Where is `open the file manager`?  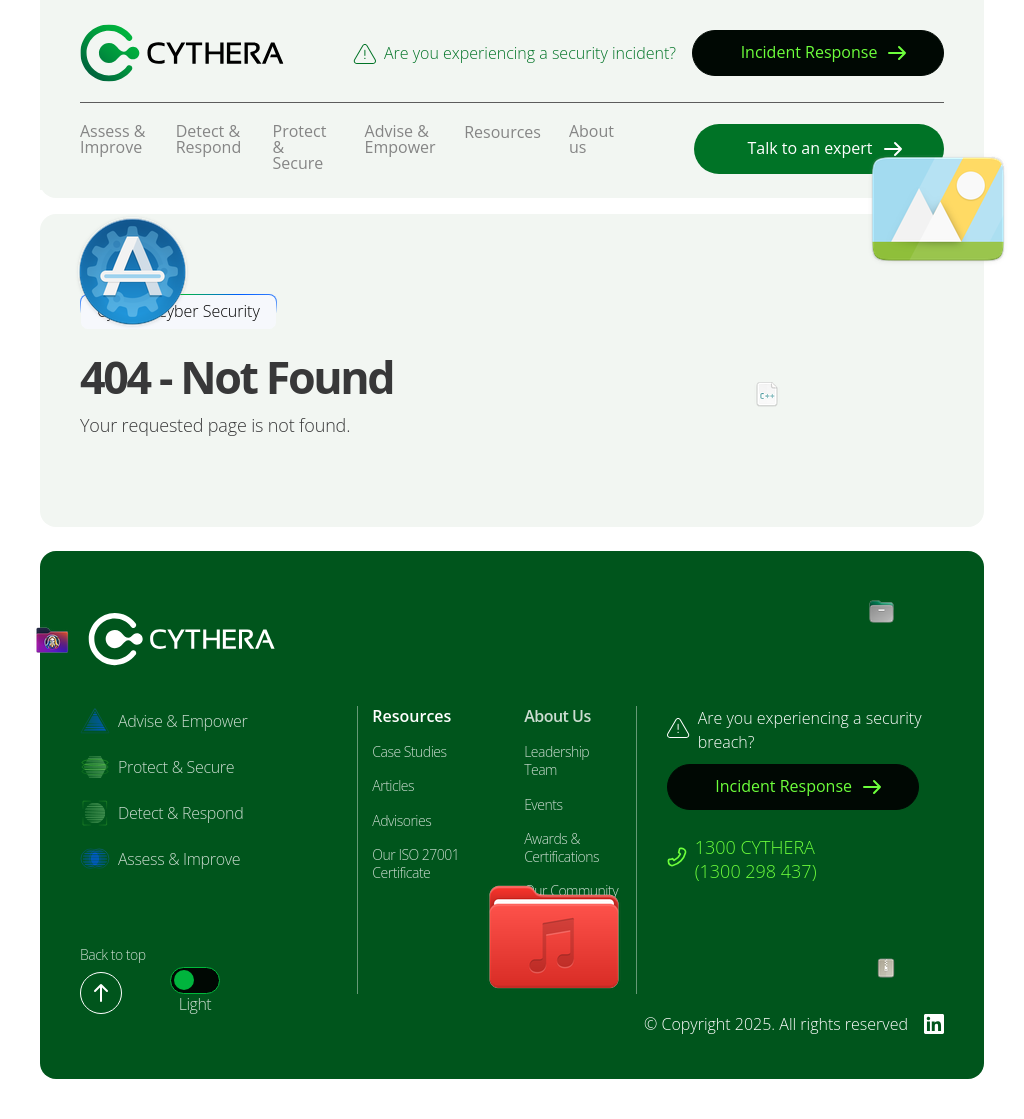
open the file manager is located at coordinates (881, 611).